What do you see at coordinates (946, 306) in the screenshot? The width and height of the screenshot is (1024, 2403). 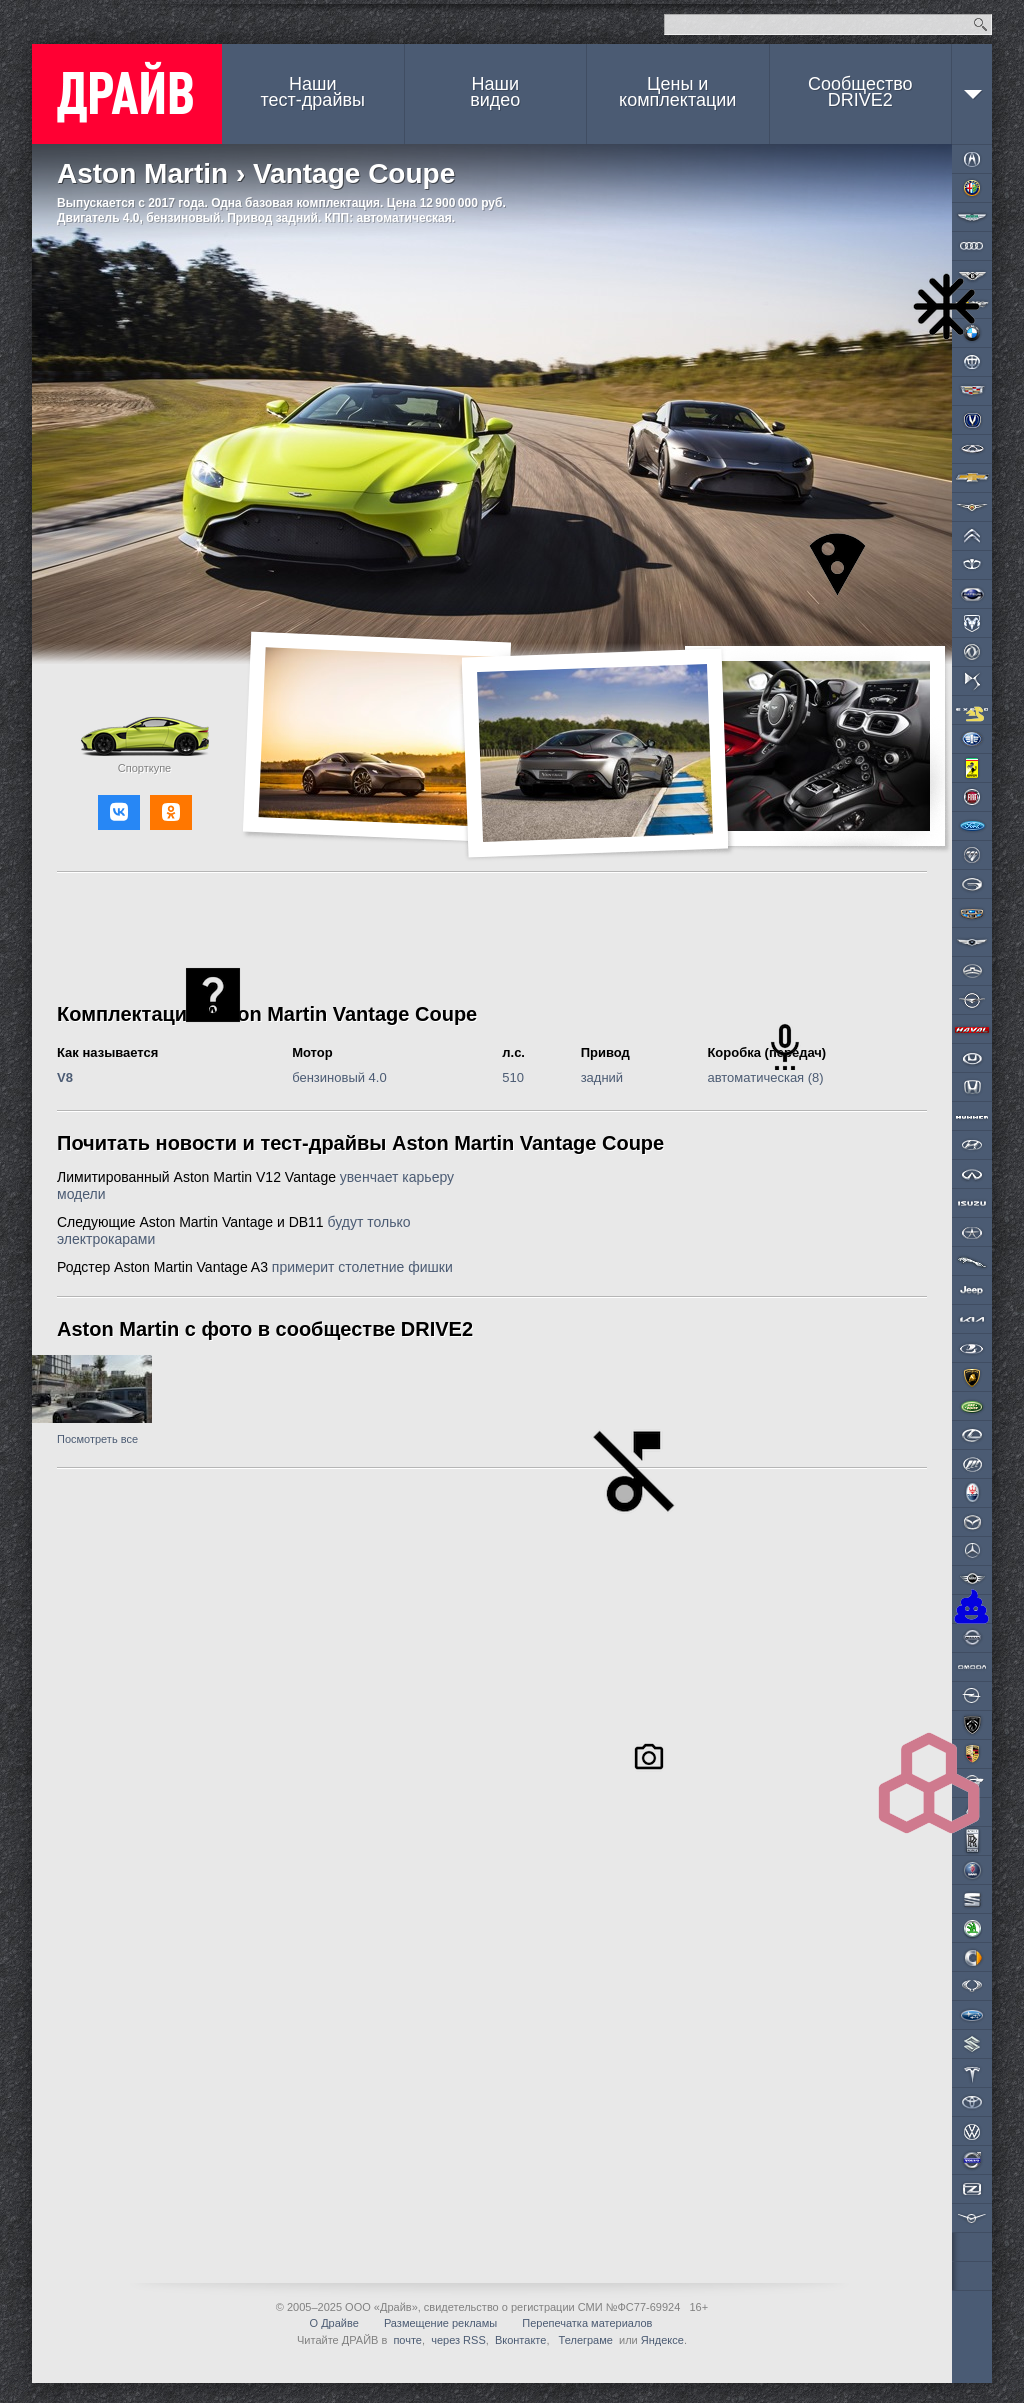 I see `toggle air conditioning or cooling settings` at bounding box center [946, 306].